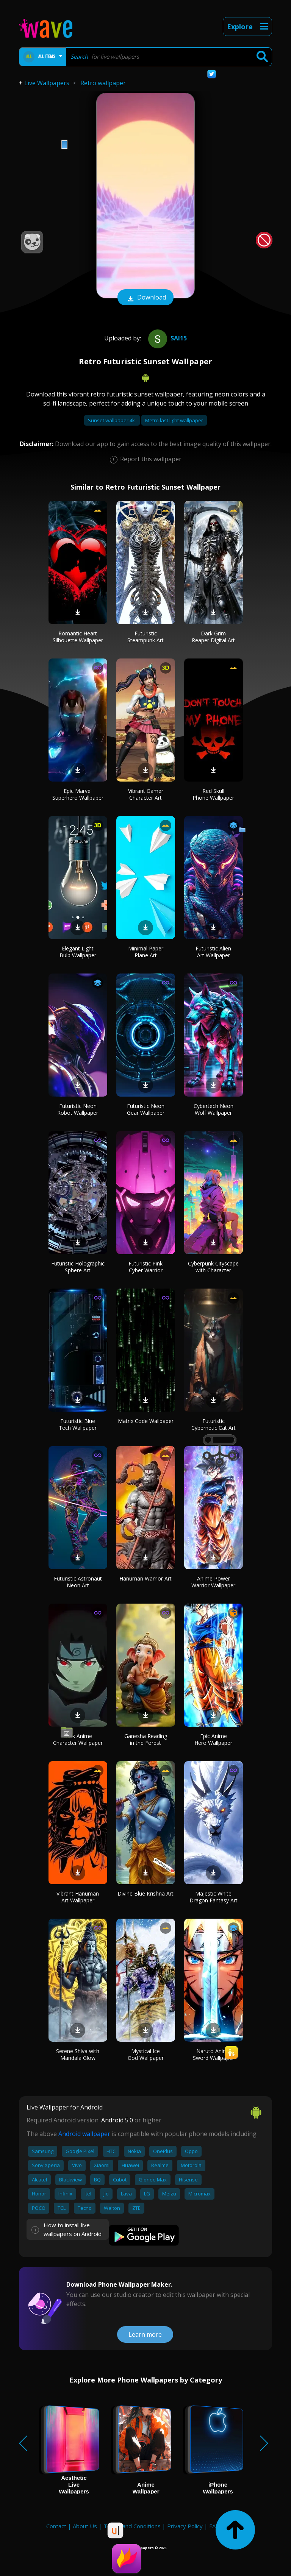 The width and height of the screenshot is (291, 2576). Describe the element at coordinates (115, 2530) in the screenshot. I see `open uberwriter text editor app` at that location.